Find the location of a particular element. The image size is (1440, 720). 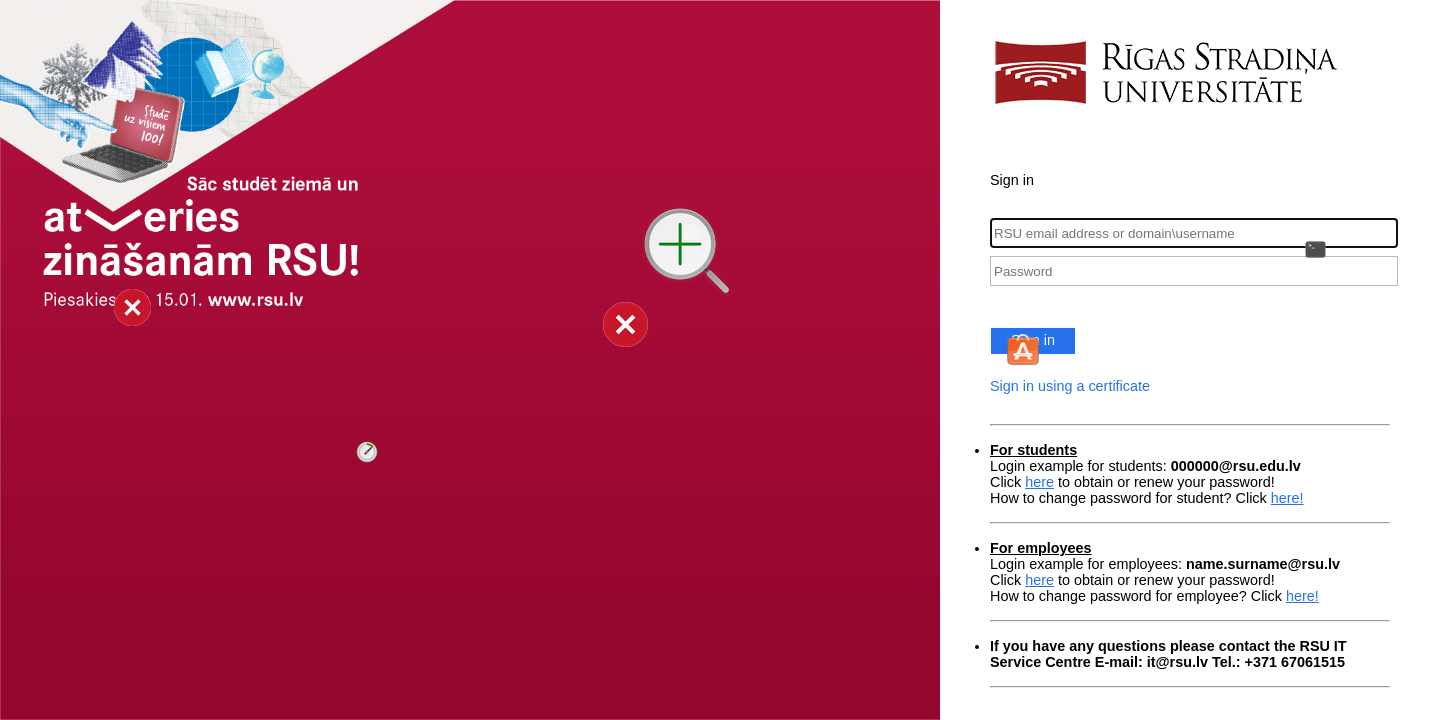

open the software center to browse and install applications is located at coordinates (1023, 351).